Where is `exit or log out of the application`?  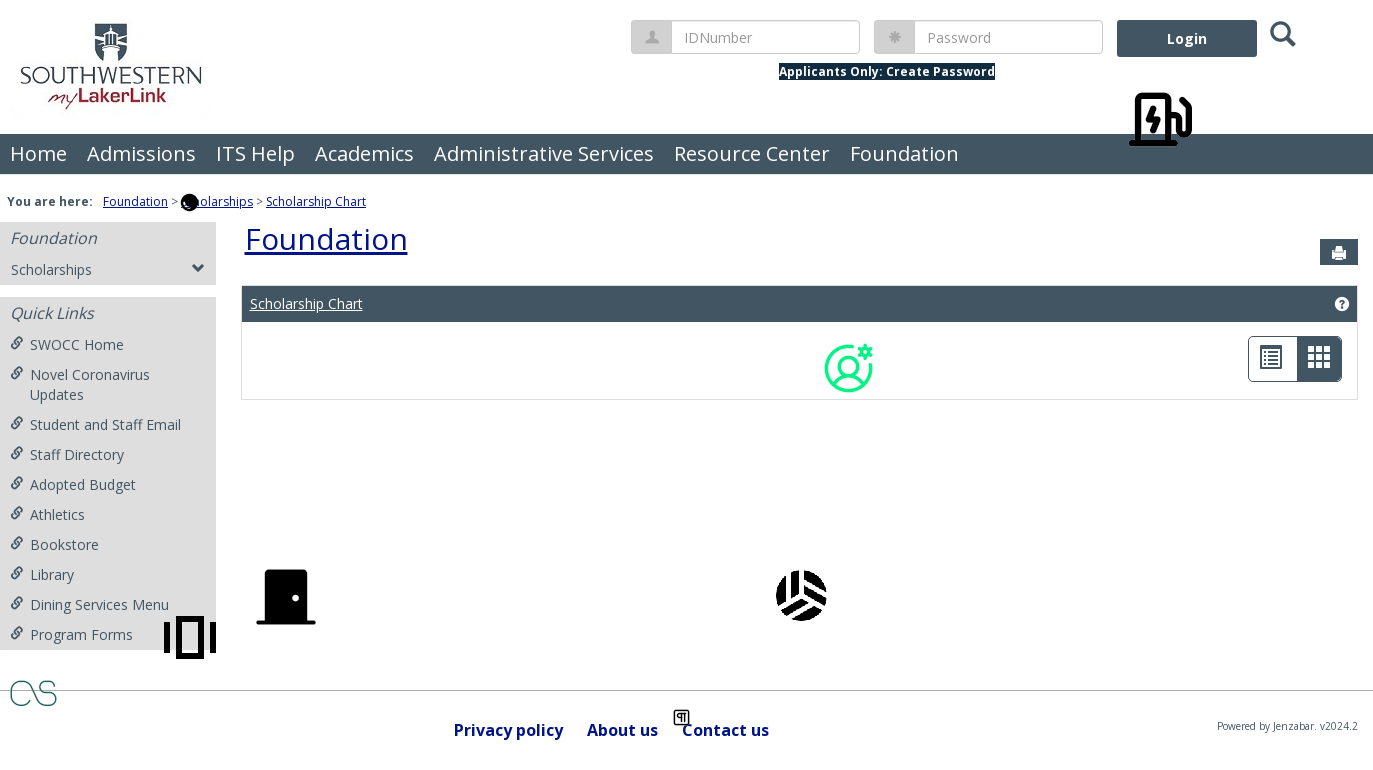
exit or log out of the application is located at coordinates (286, 597).